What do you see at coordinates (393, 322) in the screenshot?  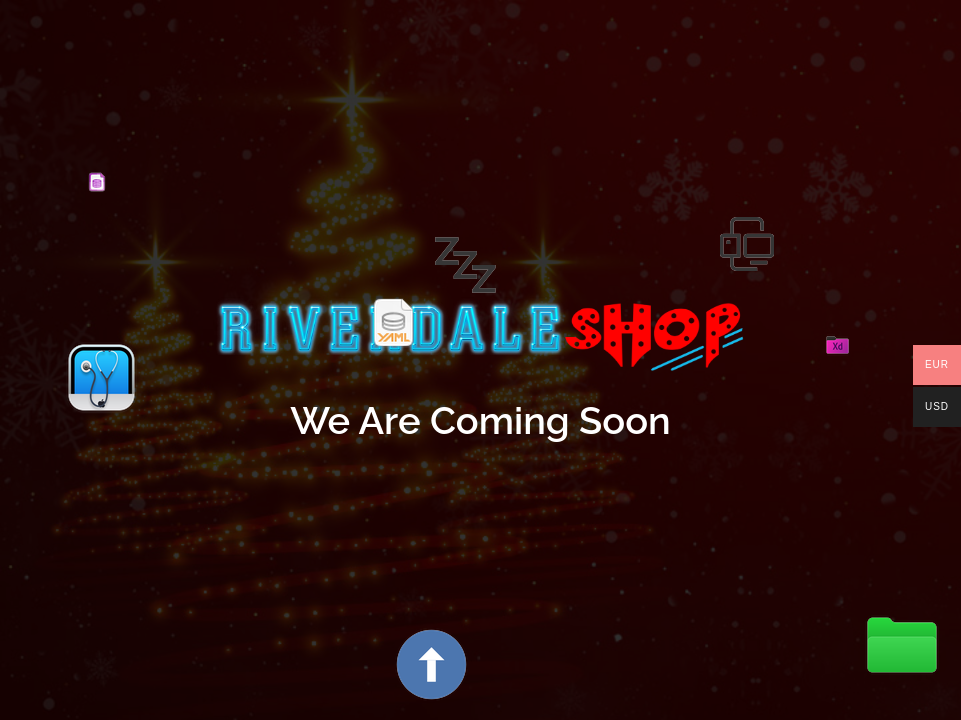 I see `a yaml configuration file` at bounding box center [393, 322].